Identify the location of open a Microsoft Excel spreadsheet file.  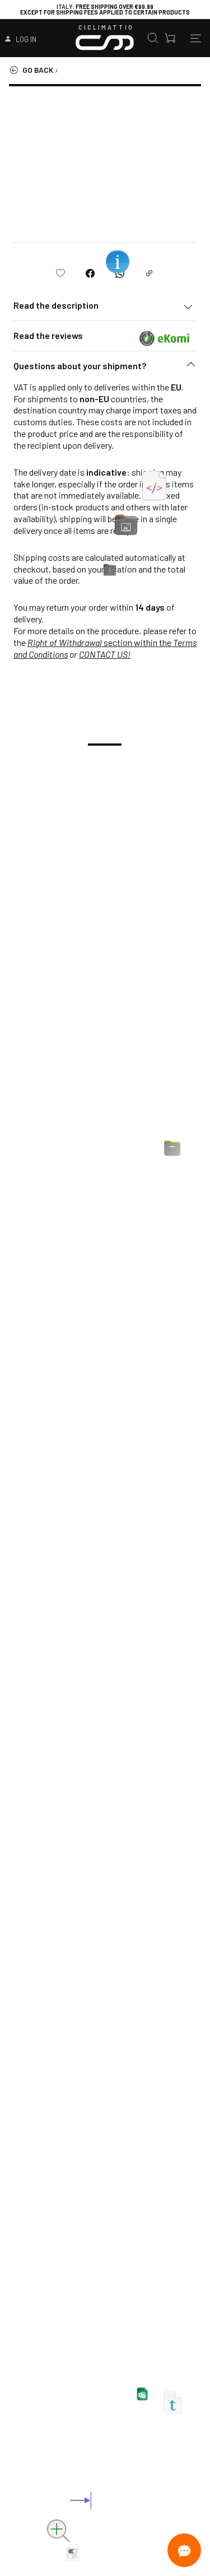
(142, 2394).